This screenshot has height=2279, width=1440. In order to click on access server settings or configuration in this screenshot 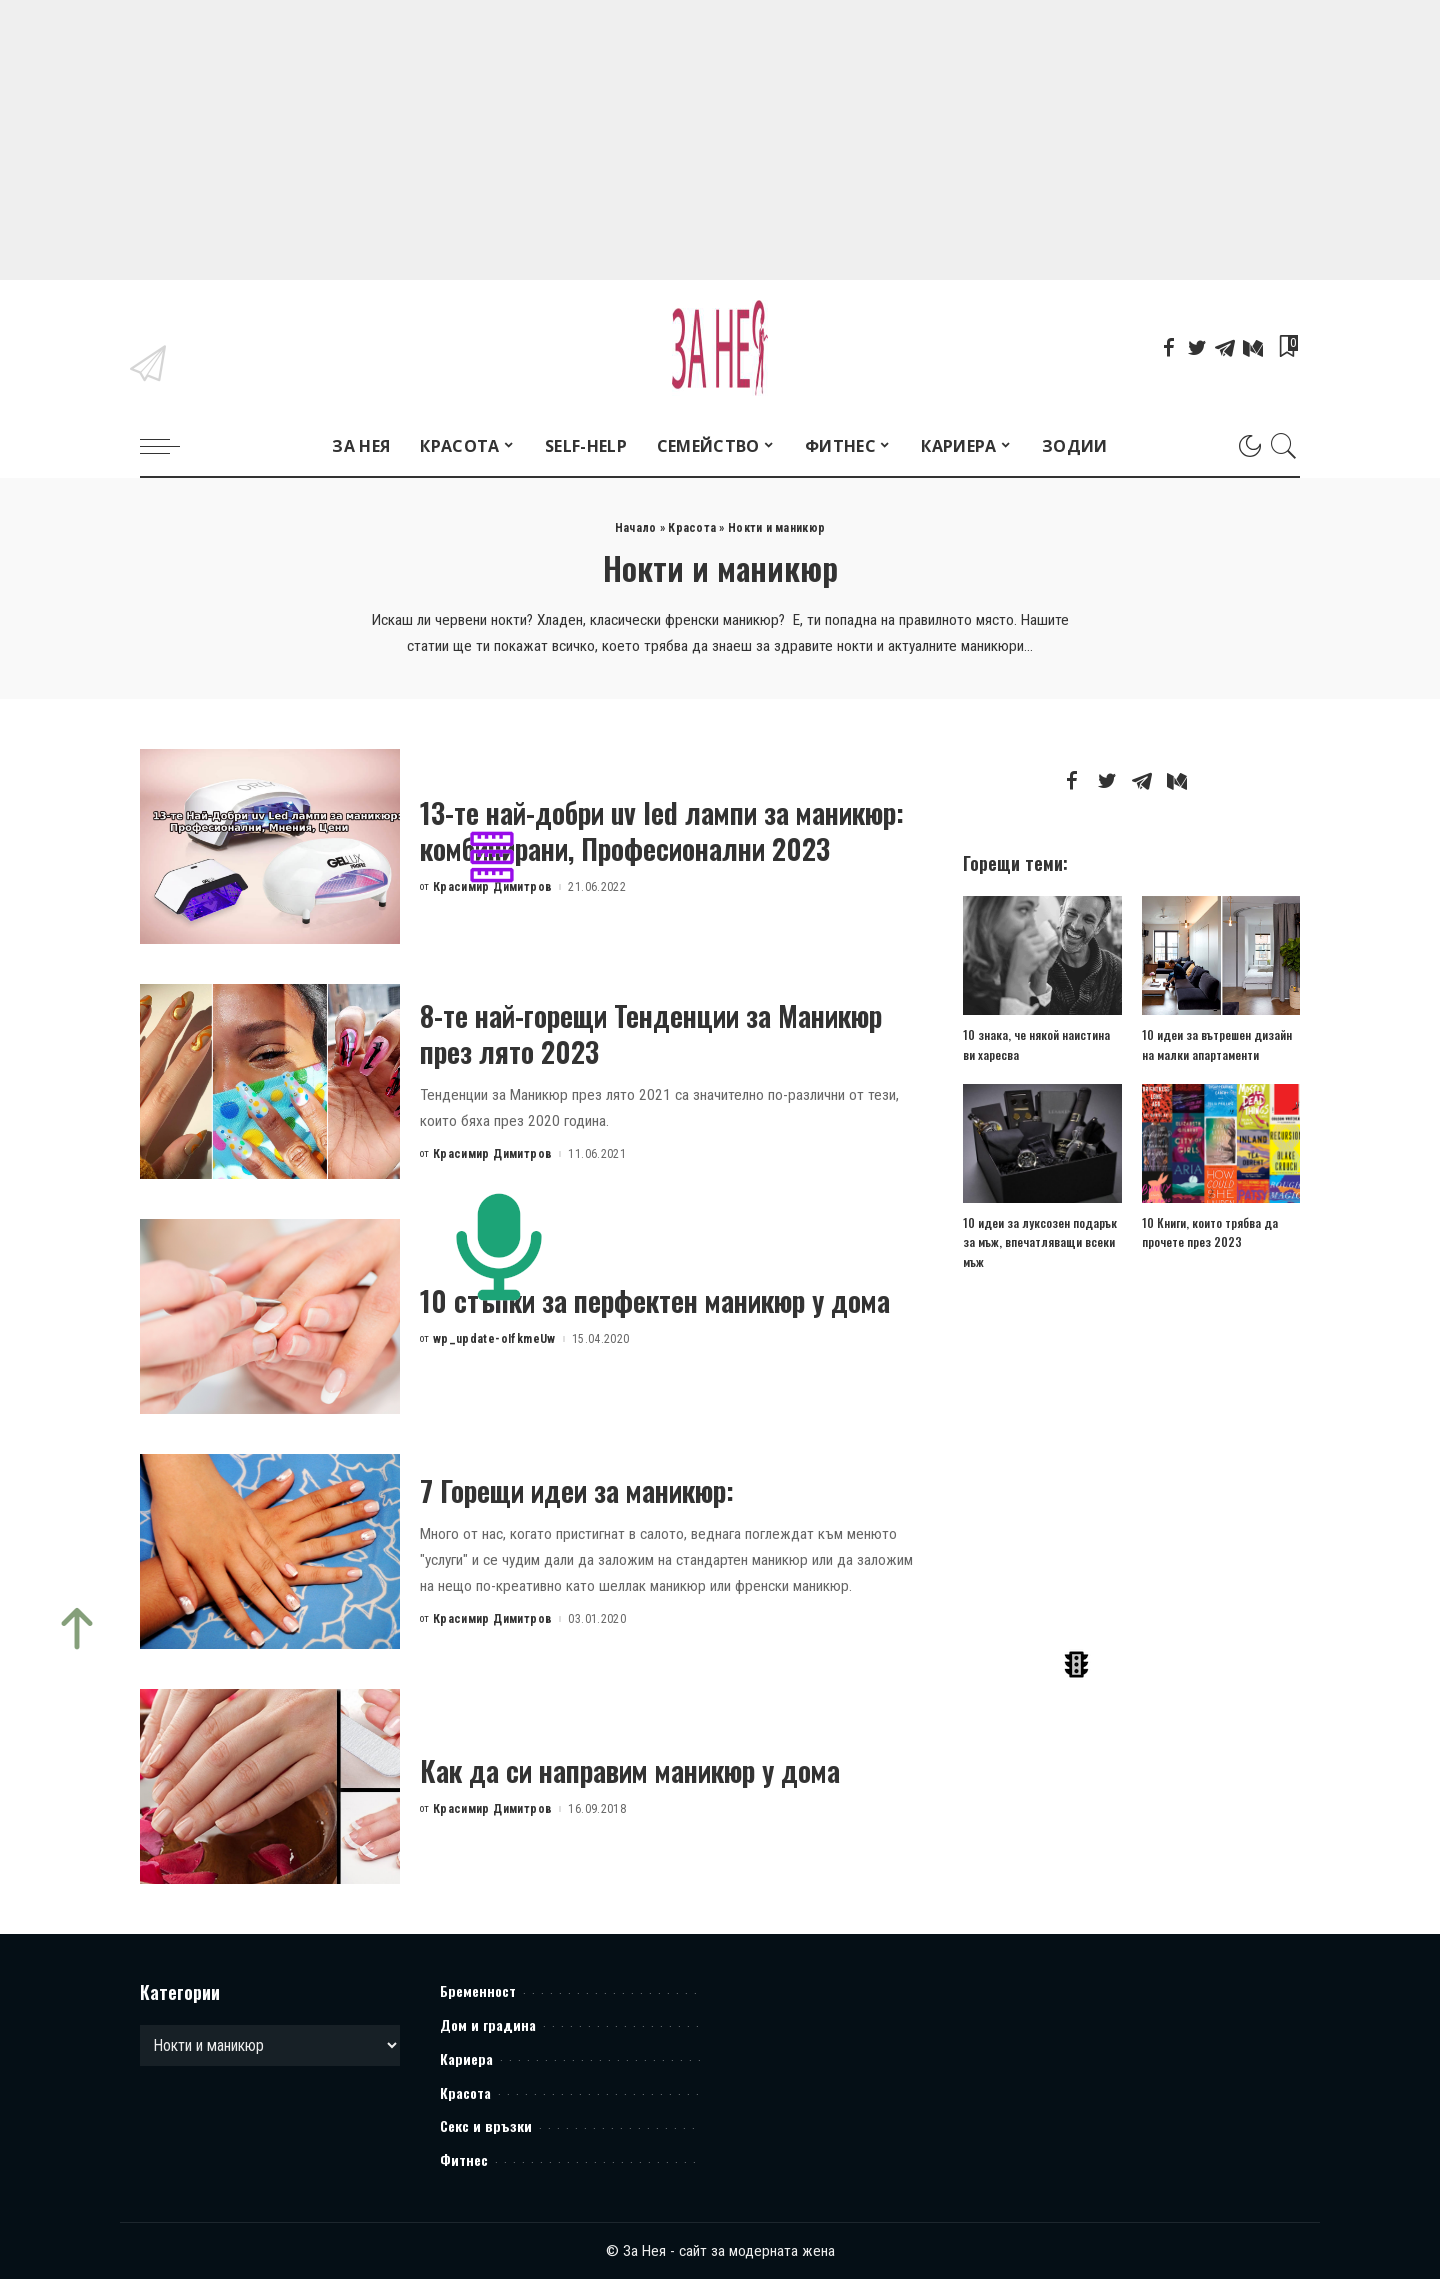, I will do `click(492, 857)`.